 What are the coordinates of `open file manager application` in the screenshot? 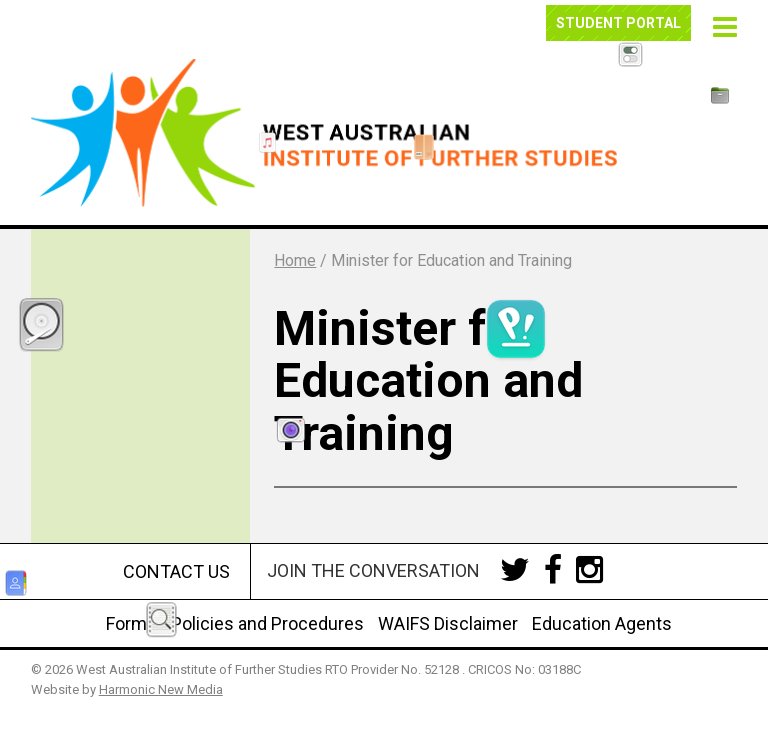 It's located at (720, 95).